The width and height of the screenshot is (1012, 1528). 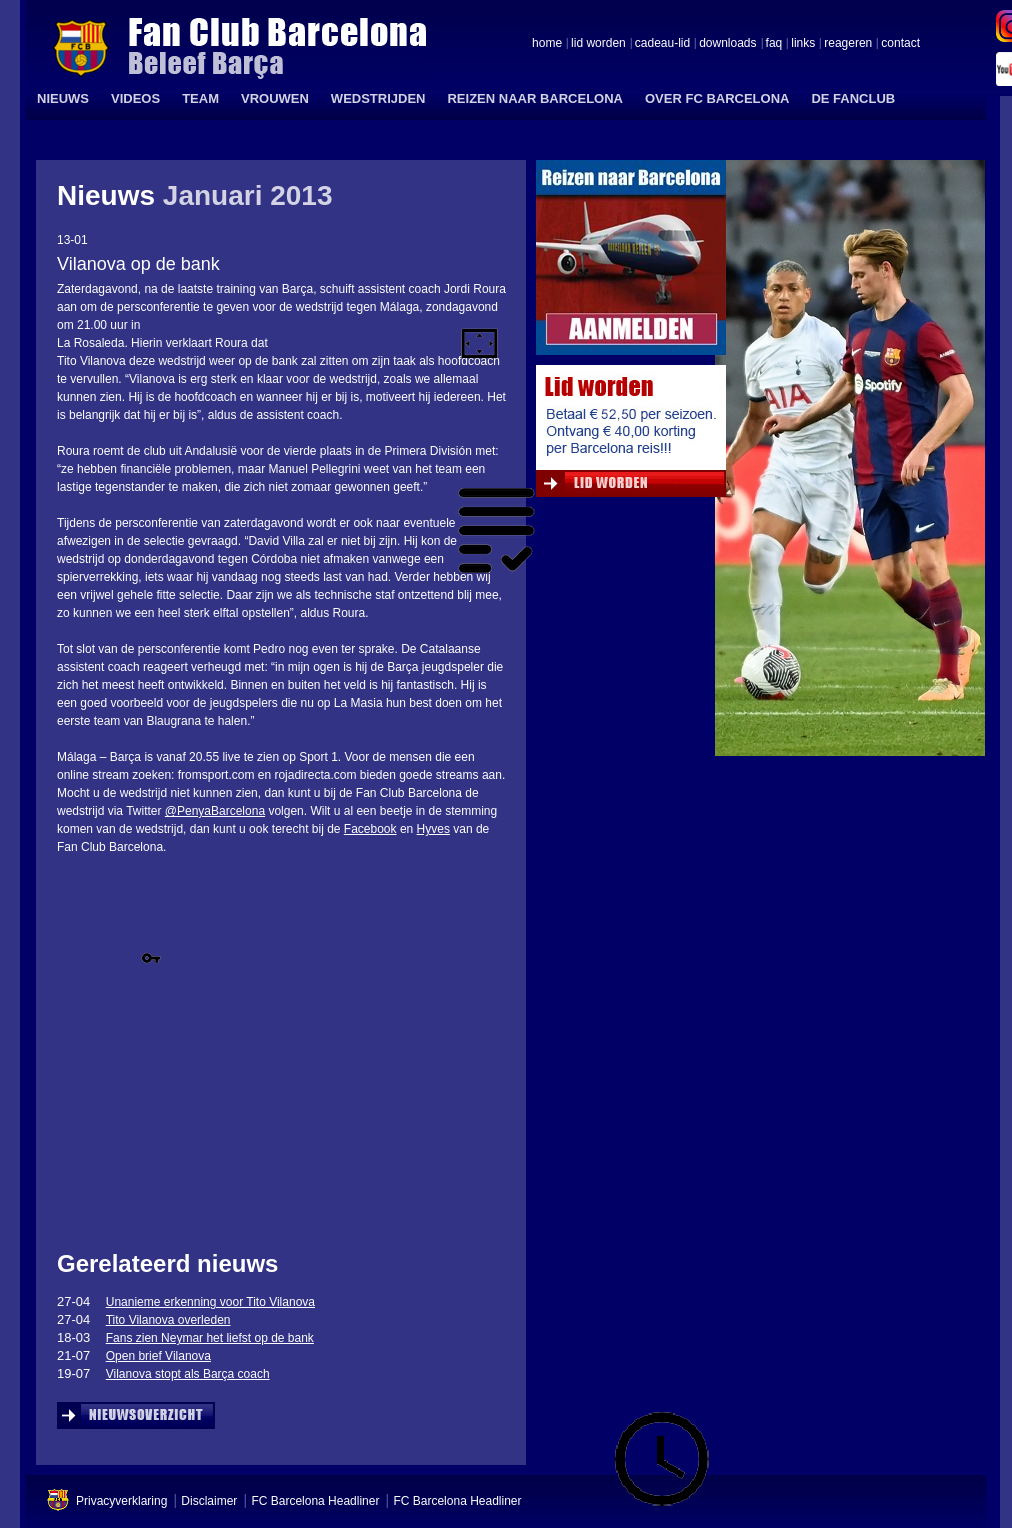 What do you see at coordinates (151, 958) in the screenshot?
I see `access VPN or secure connection settings` at bounding box center [151, 958].